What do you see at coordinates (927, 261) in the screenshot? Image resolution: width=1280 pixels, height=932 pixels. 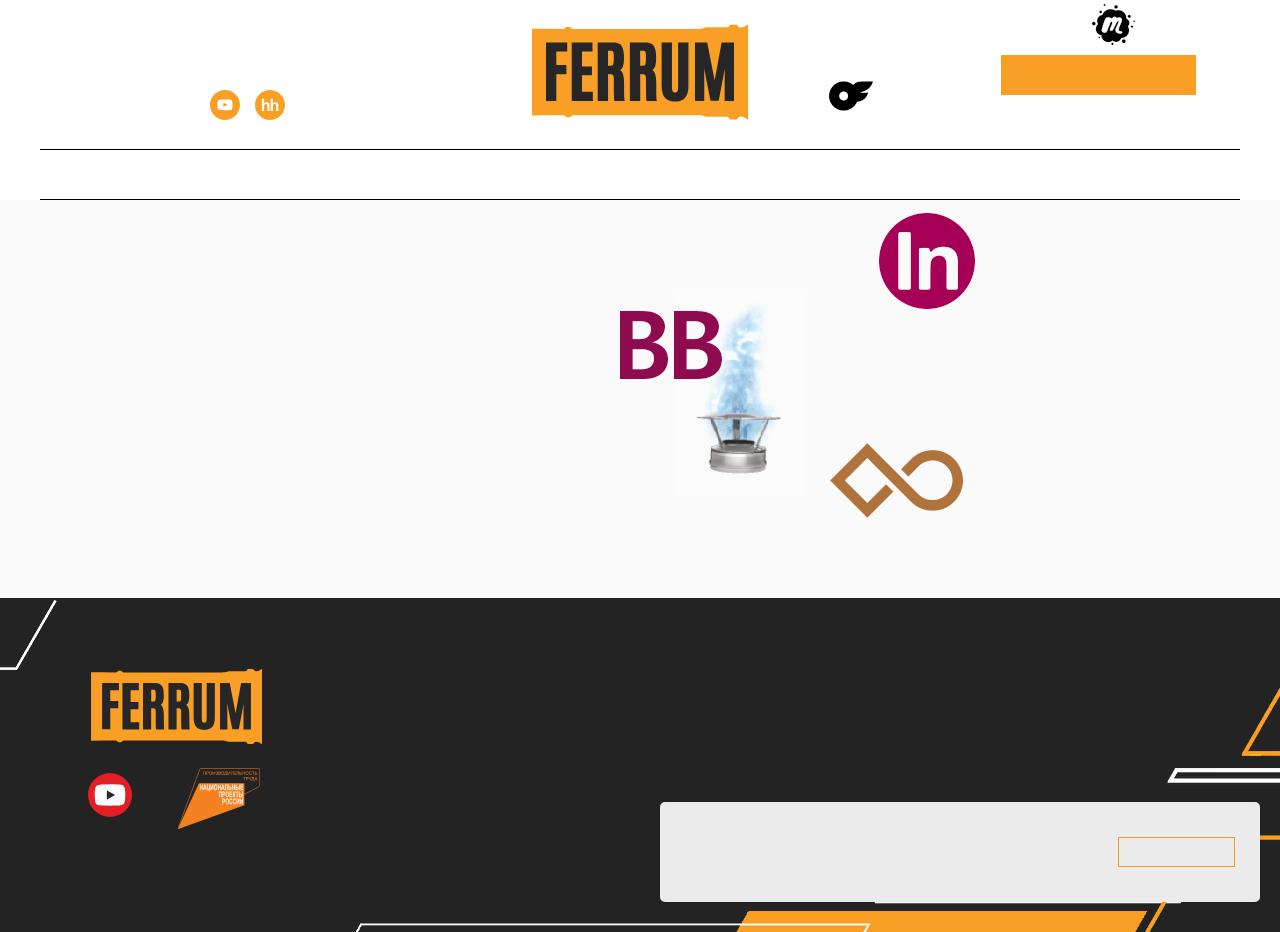 I see `LogMeIn brand logo` at bounding box center [927, 261].